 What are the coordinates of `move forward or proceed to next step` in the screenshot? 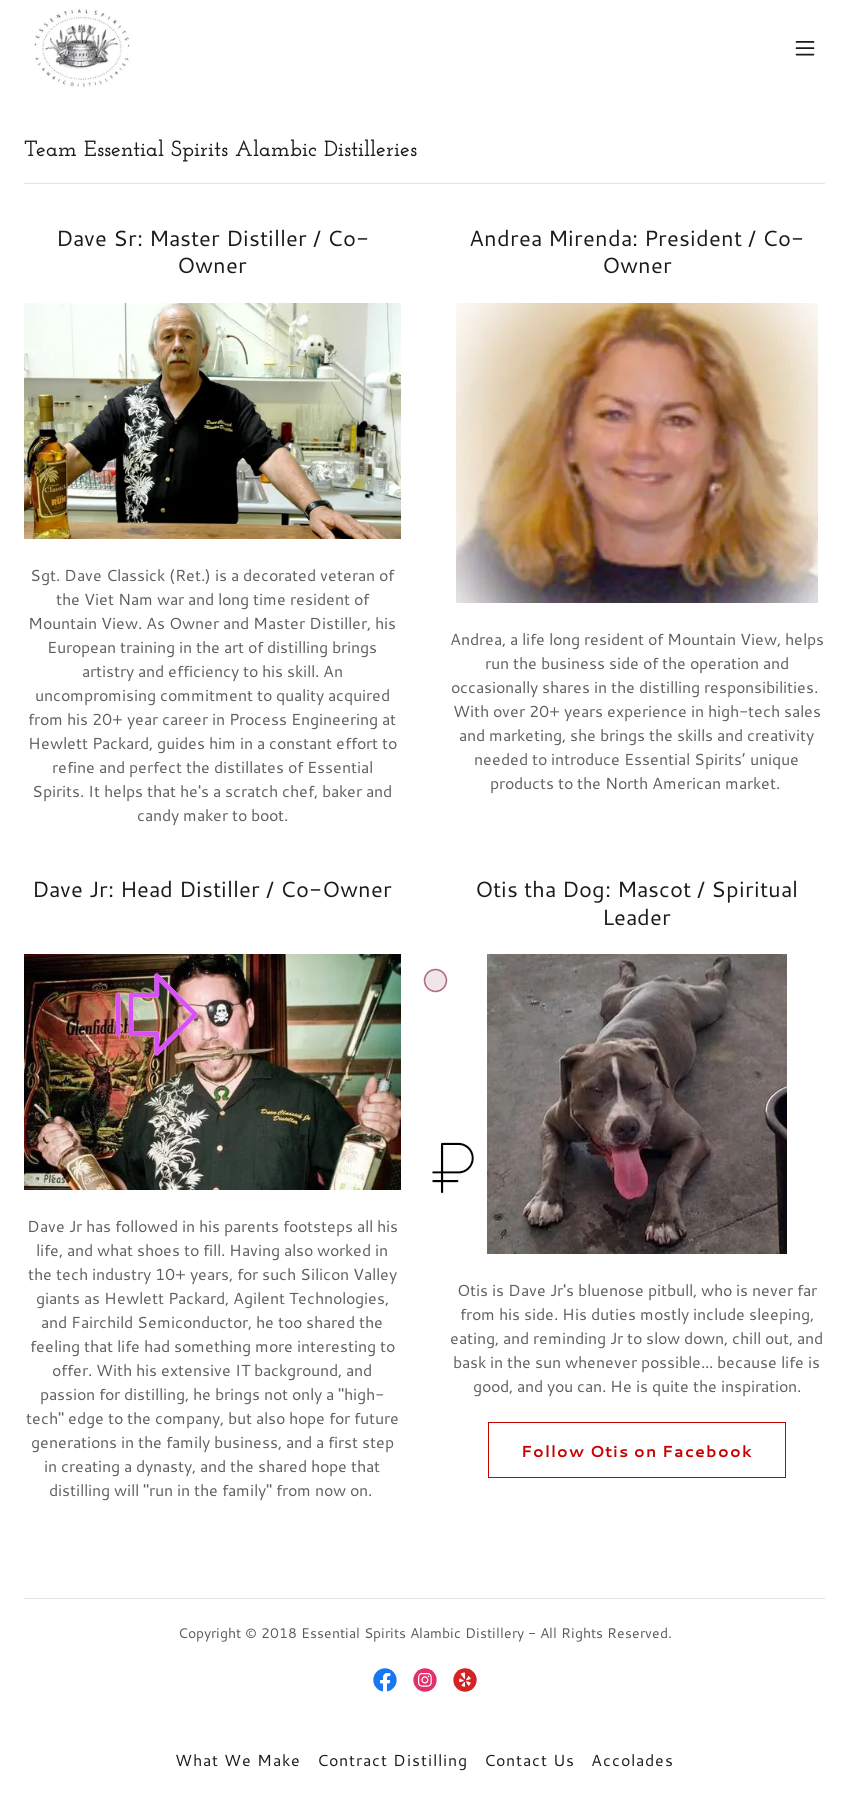 It's located at (153, 1014).